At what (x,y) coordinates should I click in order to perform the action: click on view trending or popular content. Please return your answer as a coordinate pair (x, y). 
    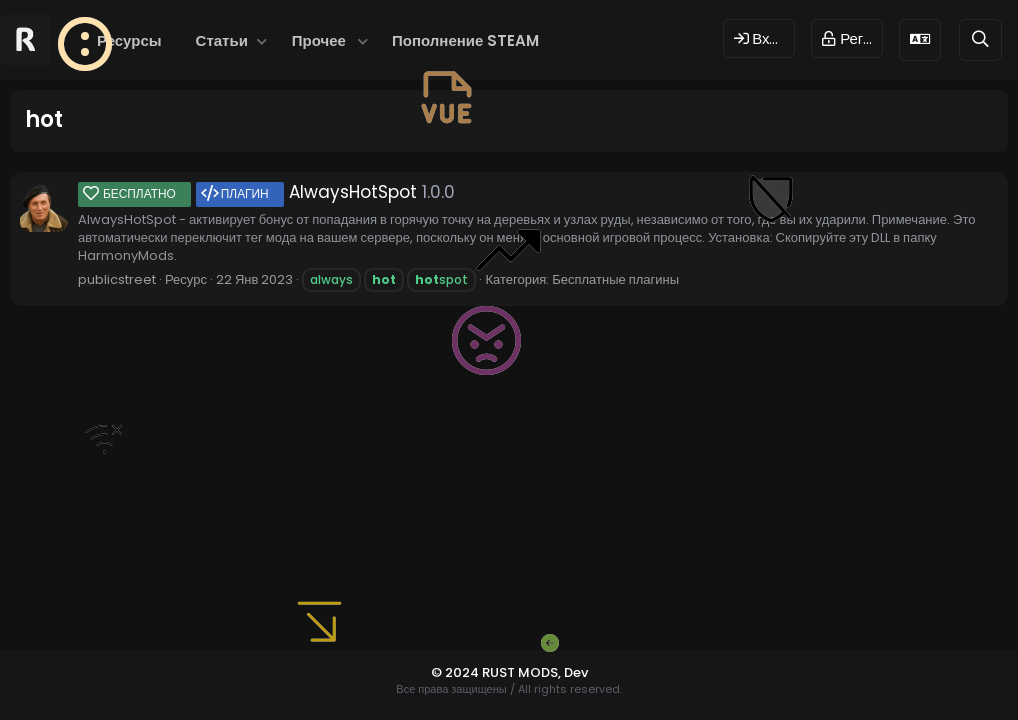
    Looking at the image, I should click on (508, 252).